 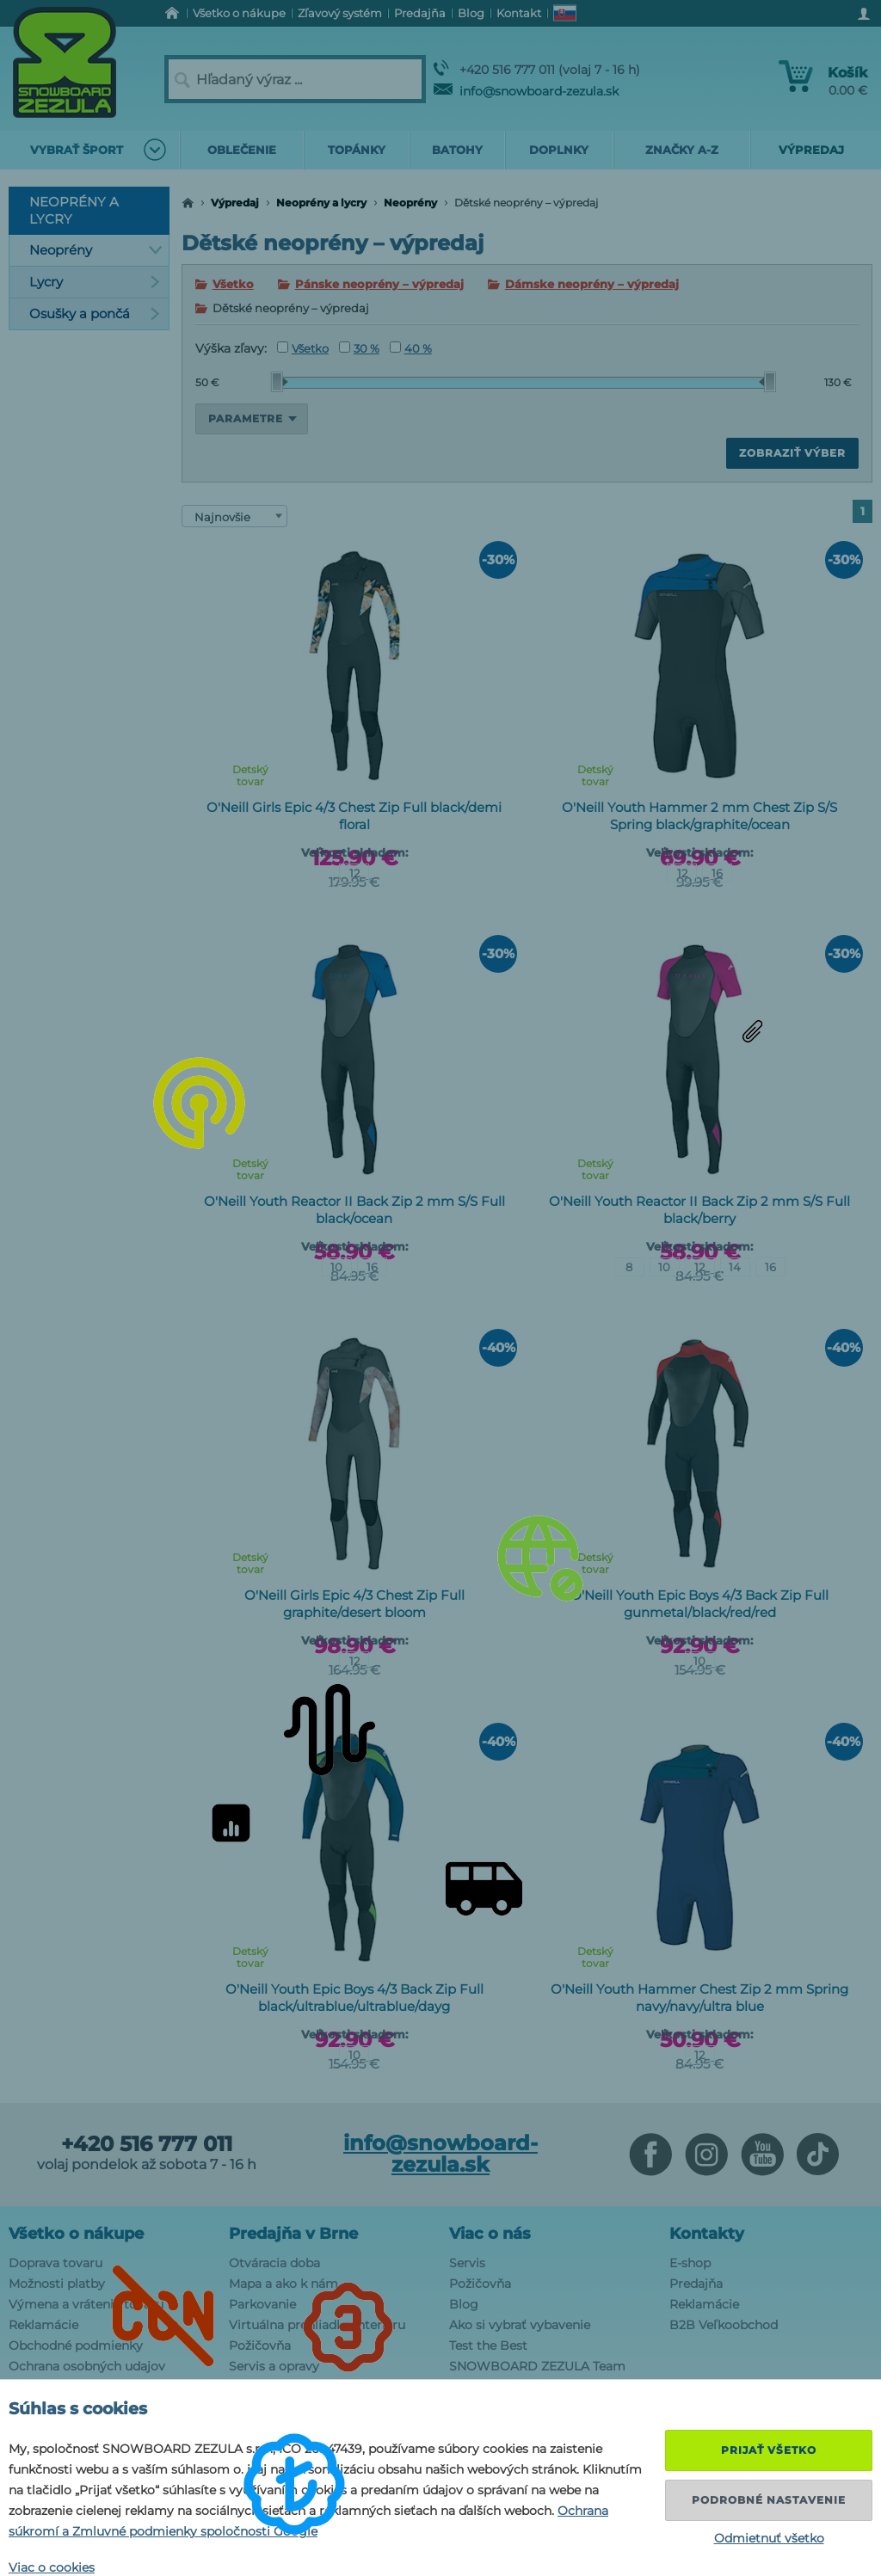 I want to click on track delivery or shipping status, so click(x=481, y=1887).